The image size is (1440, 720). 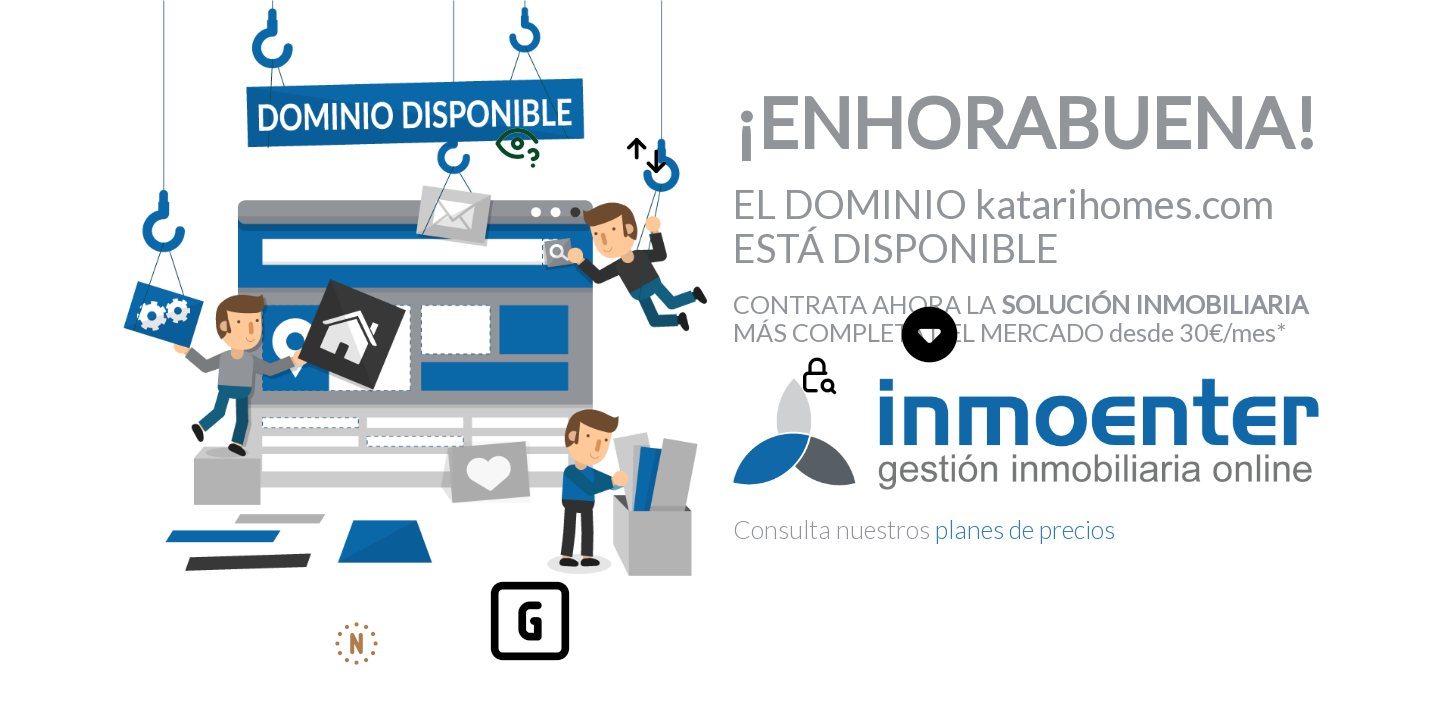 What do you see at coordinates (517, 143) in the screenshot?
I see `check visibility settings or status` at bounding box center [517, 143].